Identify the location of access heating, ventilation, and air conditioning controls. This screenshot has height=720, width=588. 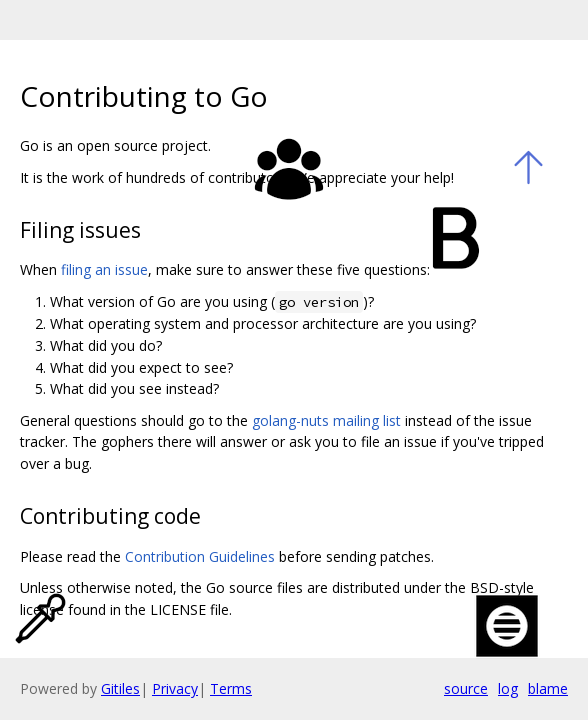
(507, 626).